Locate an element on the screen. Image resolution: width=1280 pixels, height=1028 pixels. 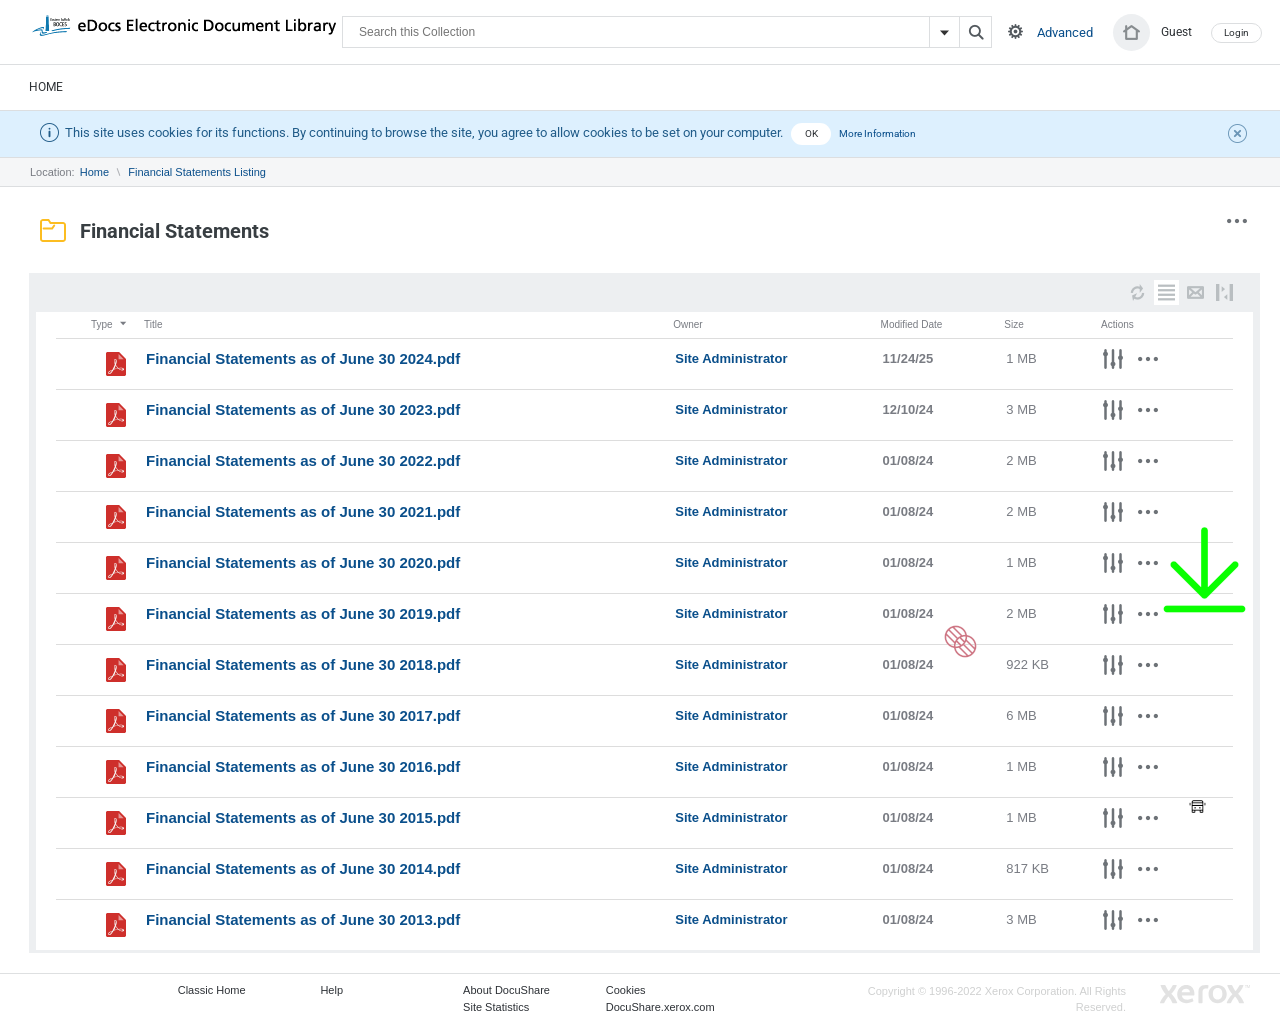
download a file is located at coordinates (1204, 571).